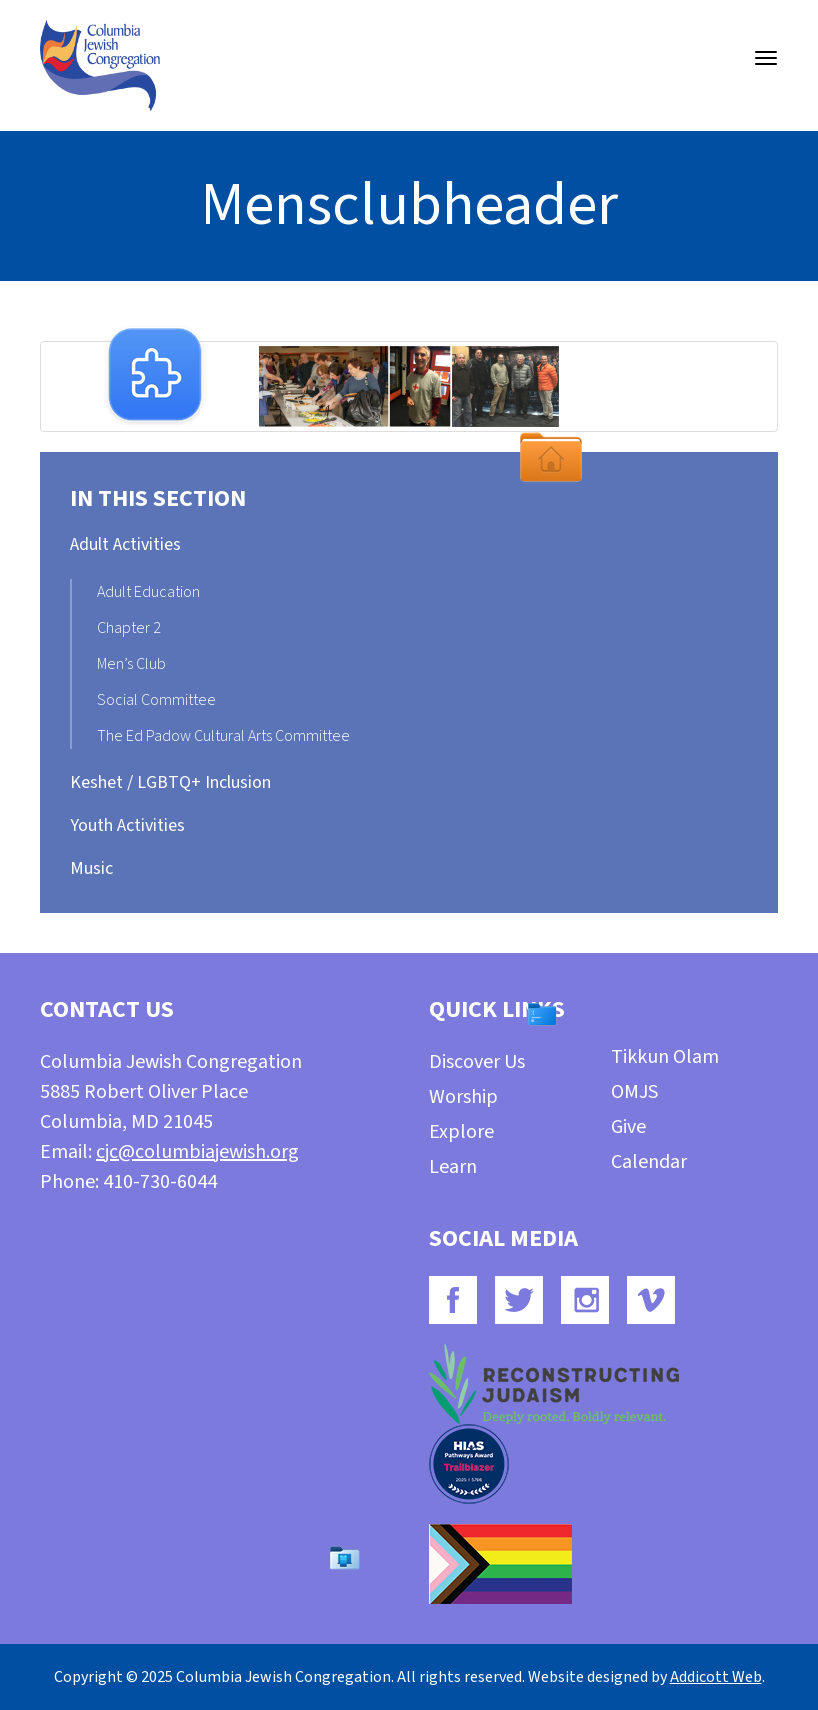  Describe the element at coordinates (155, 376) in the screenshot. I see `manage plugin or extension settings` at that location.